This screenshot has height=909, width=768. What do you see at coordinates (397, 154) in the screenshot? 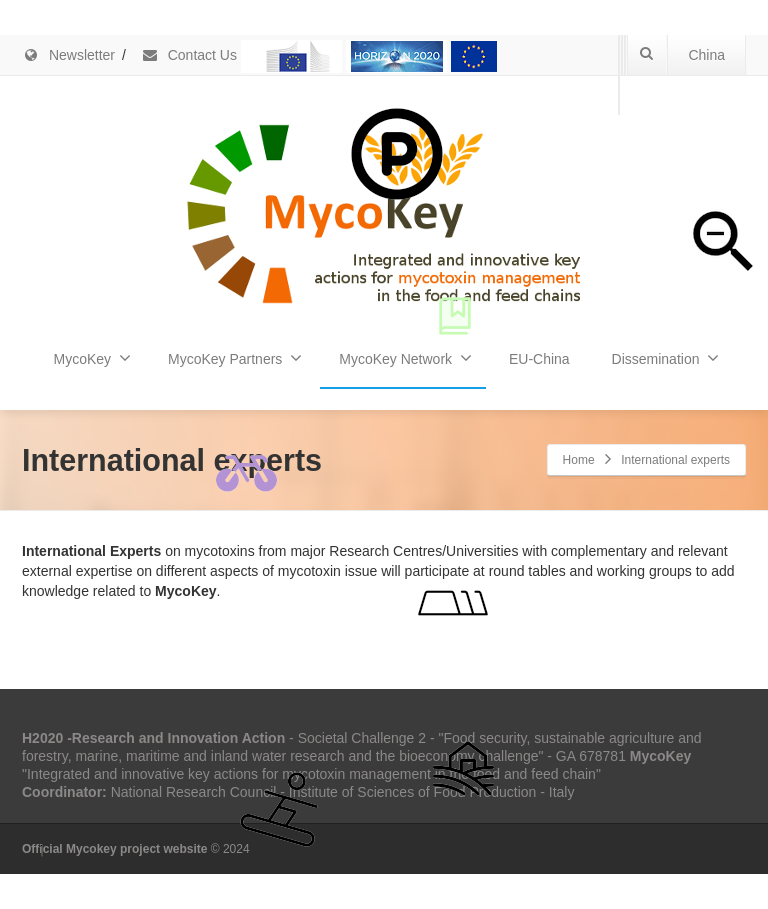
I see `indicates parking availability or location` at bounding box center [397, 154].